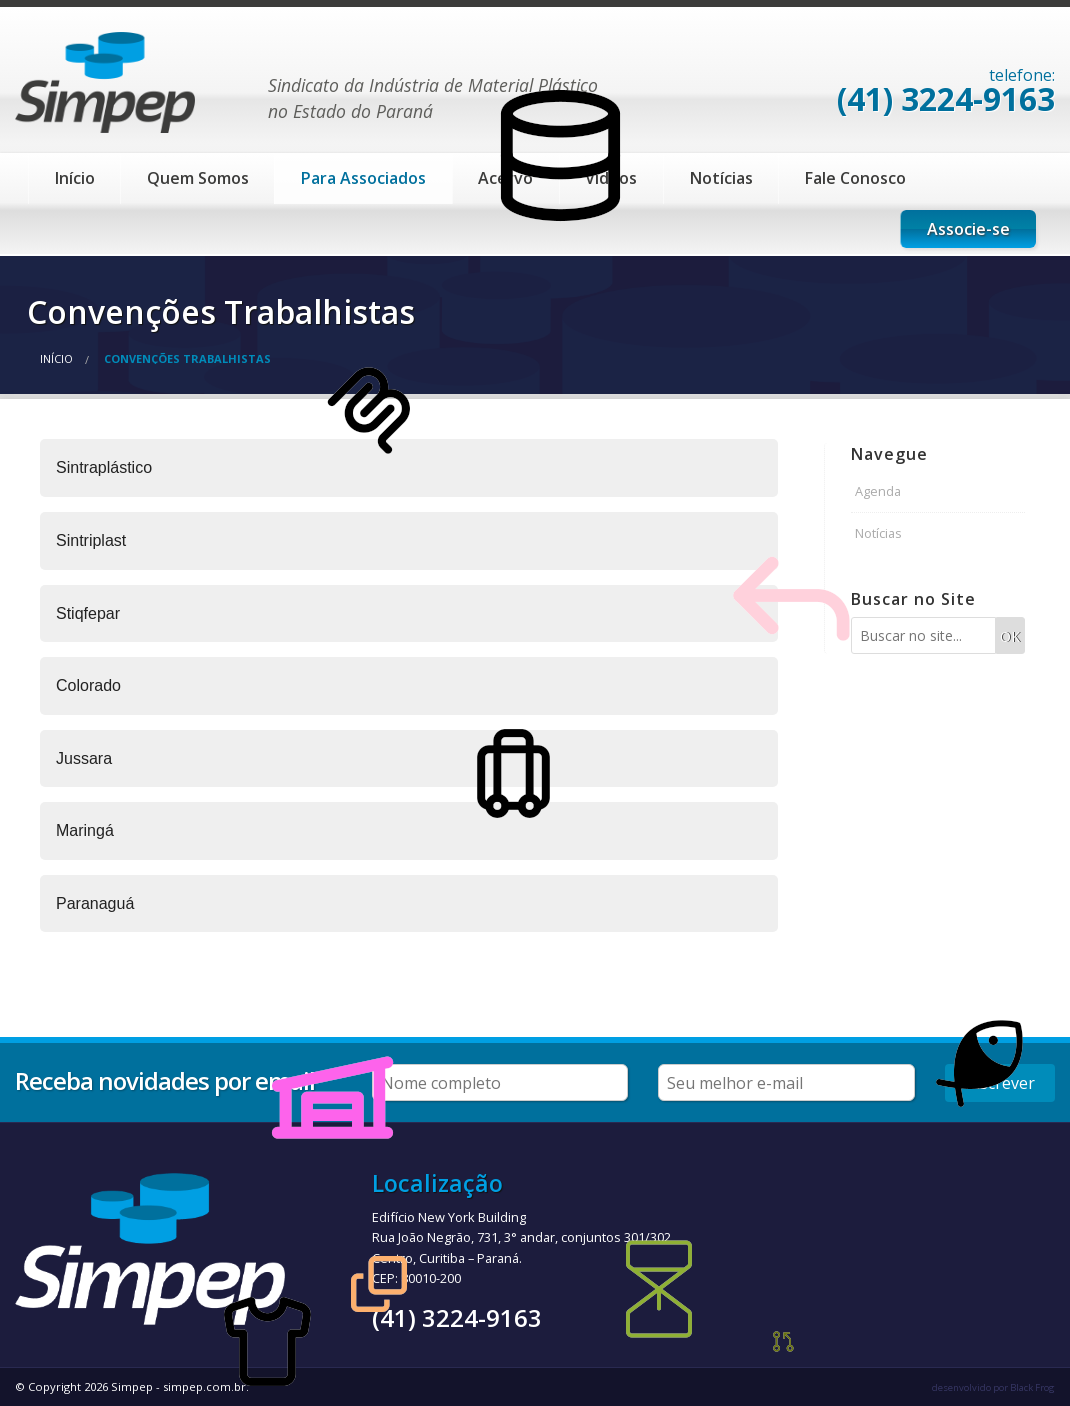 Image resolution: width=1070 pixels, height=1406 pixels. Describe the element at coordinates (513, 773) in the screenshot. I see `access travel or trip information` at that location.